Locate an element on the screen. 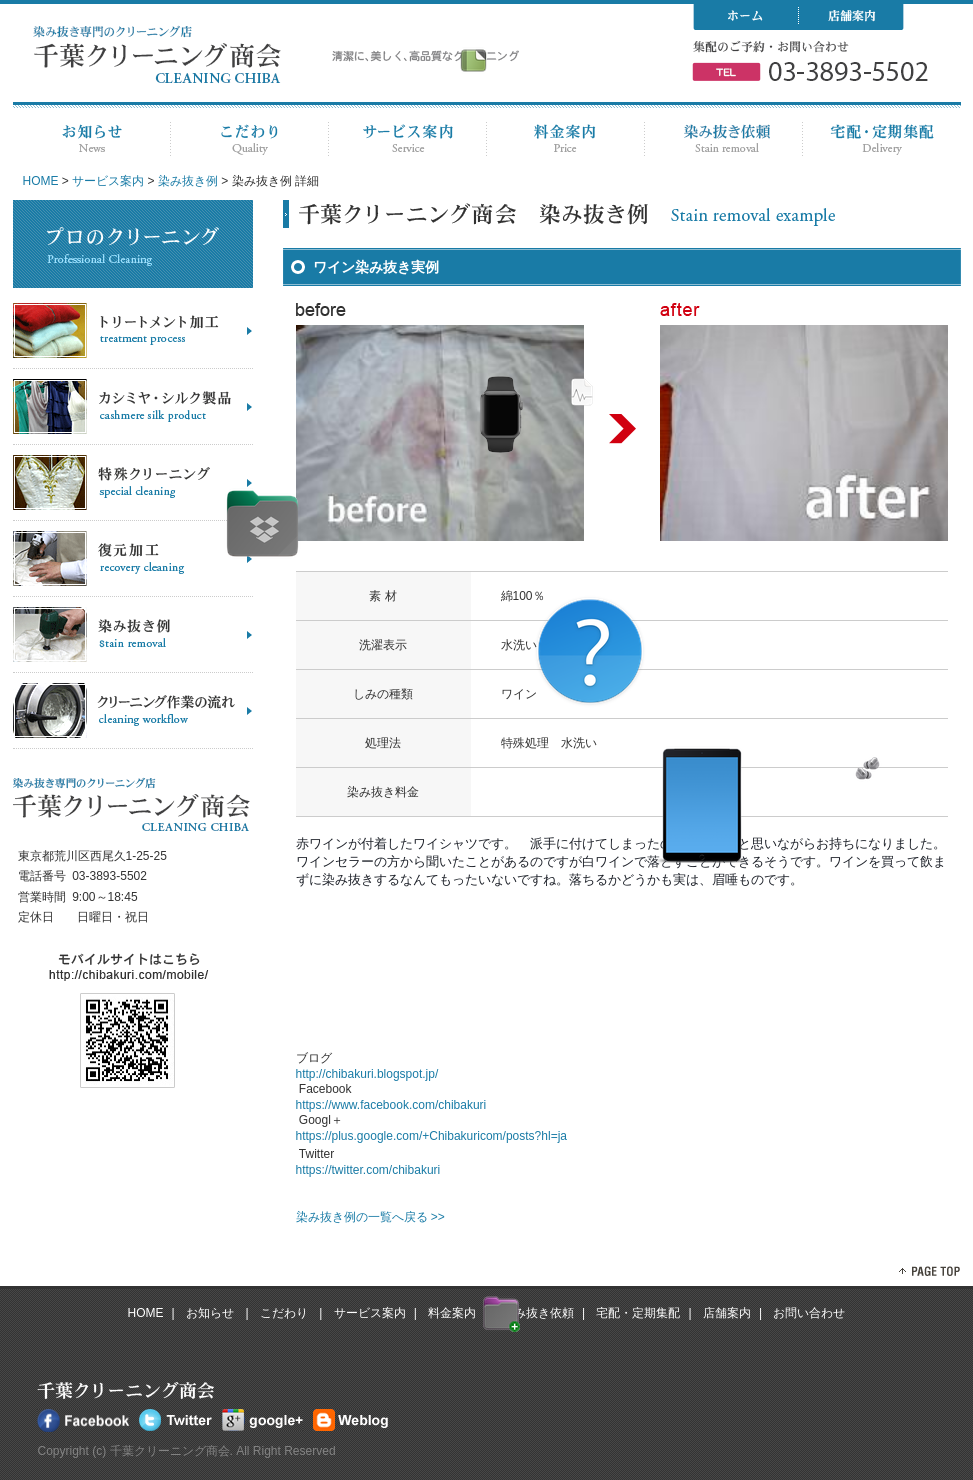  create a new folder is located at coordinates (501, 1313).